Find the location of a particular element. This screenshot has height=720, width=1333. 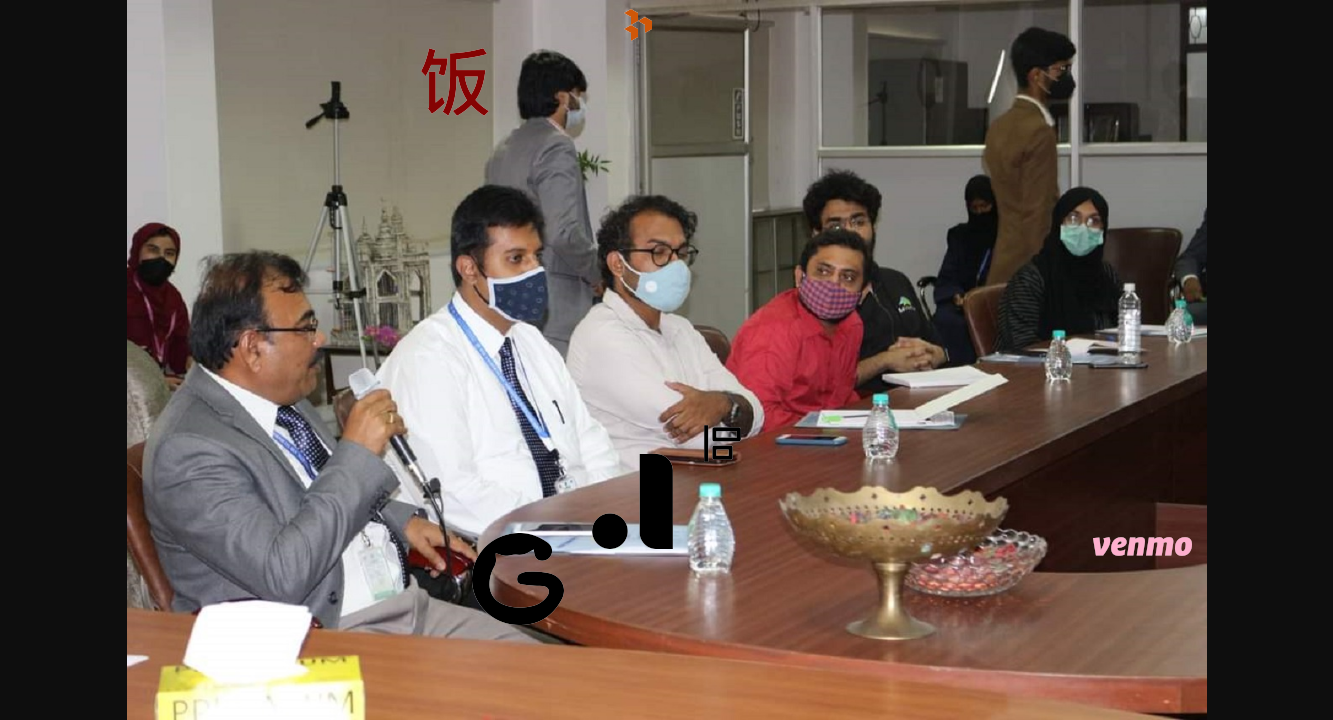

align selected items to the left edge is located at coordinates (722, 443).